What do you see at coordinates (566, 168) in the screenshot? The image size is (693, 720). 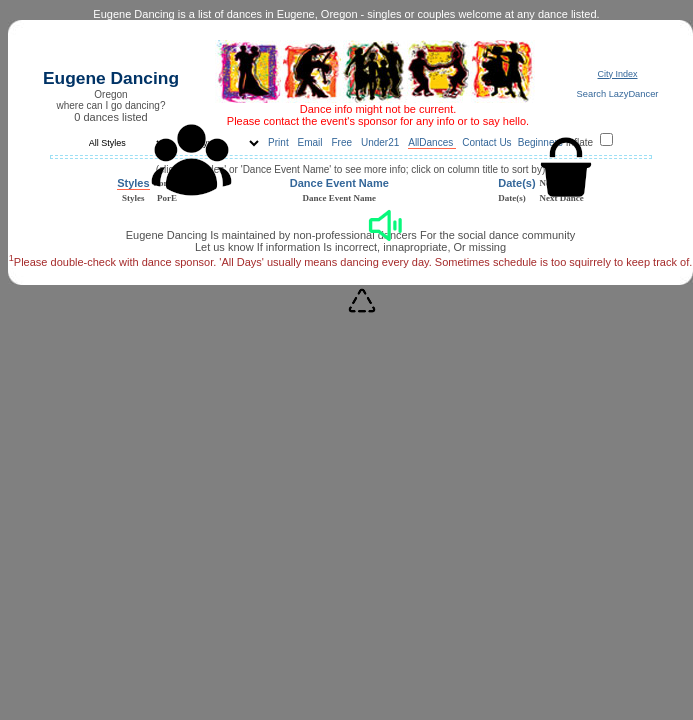 I see `access storage or container tools` at bounding box center [566, 168].